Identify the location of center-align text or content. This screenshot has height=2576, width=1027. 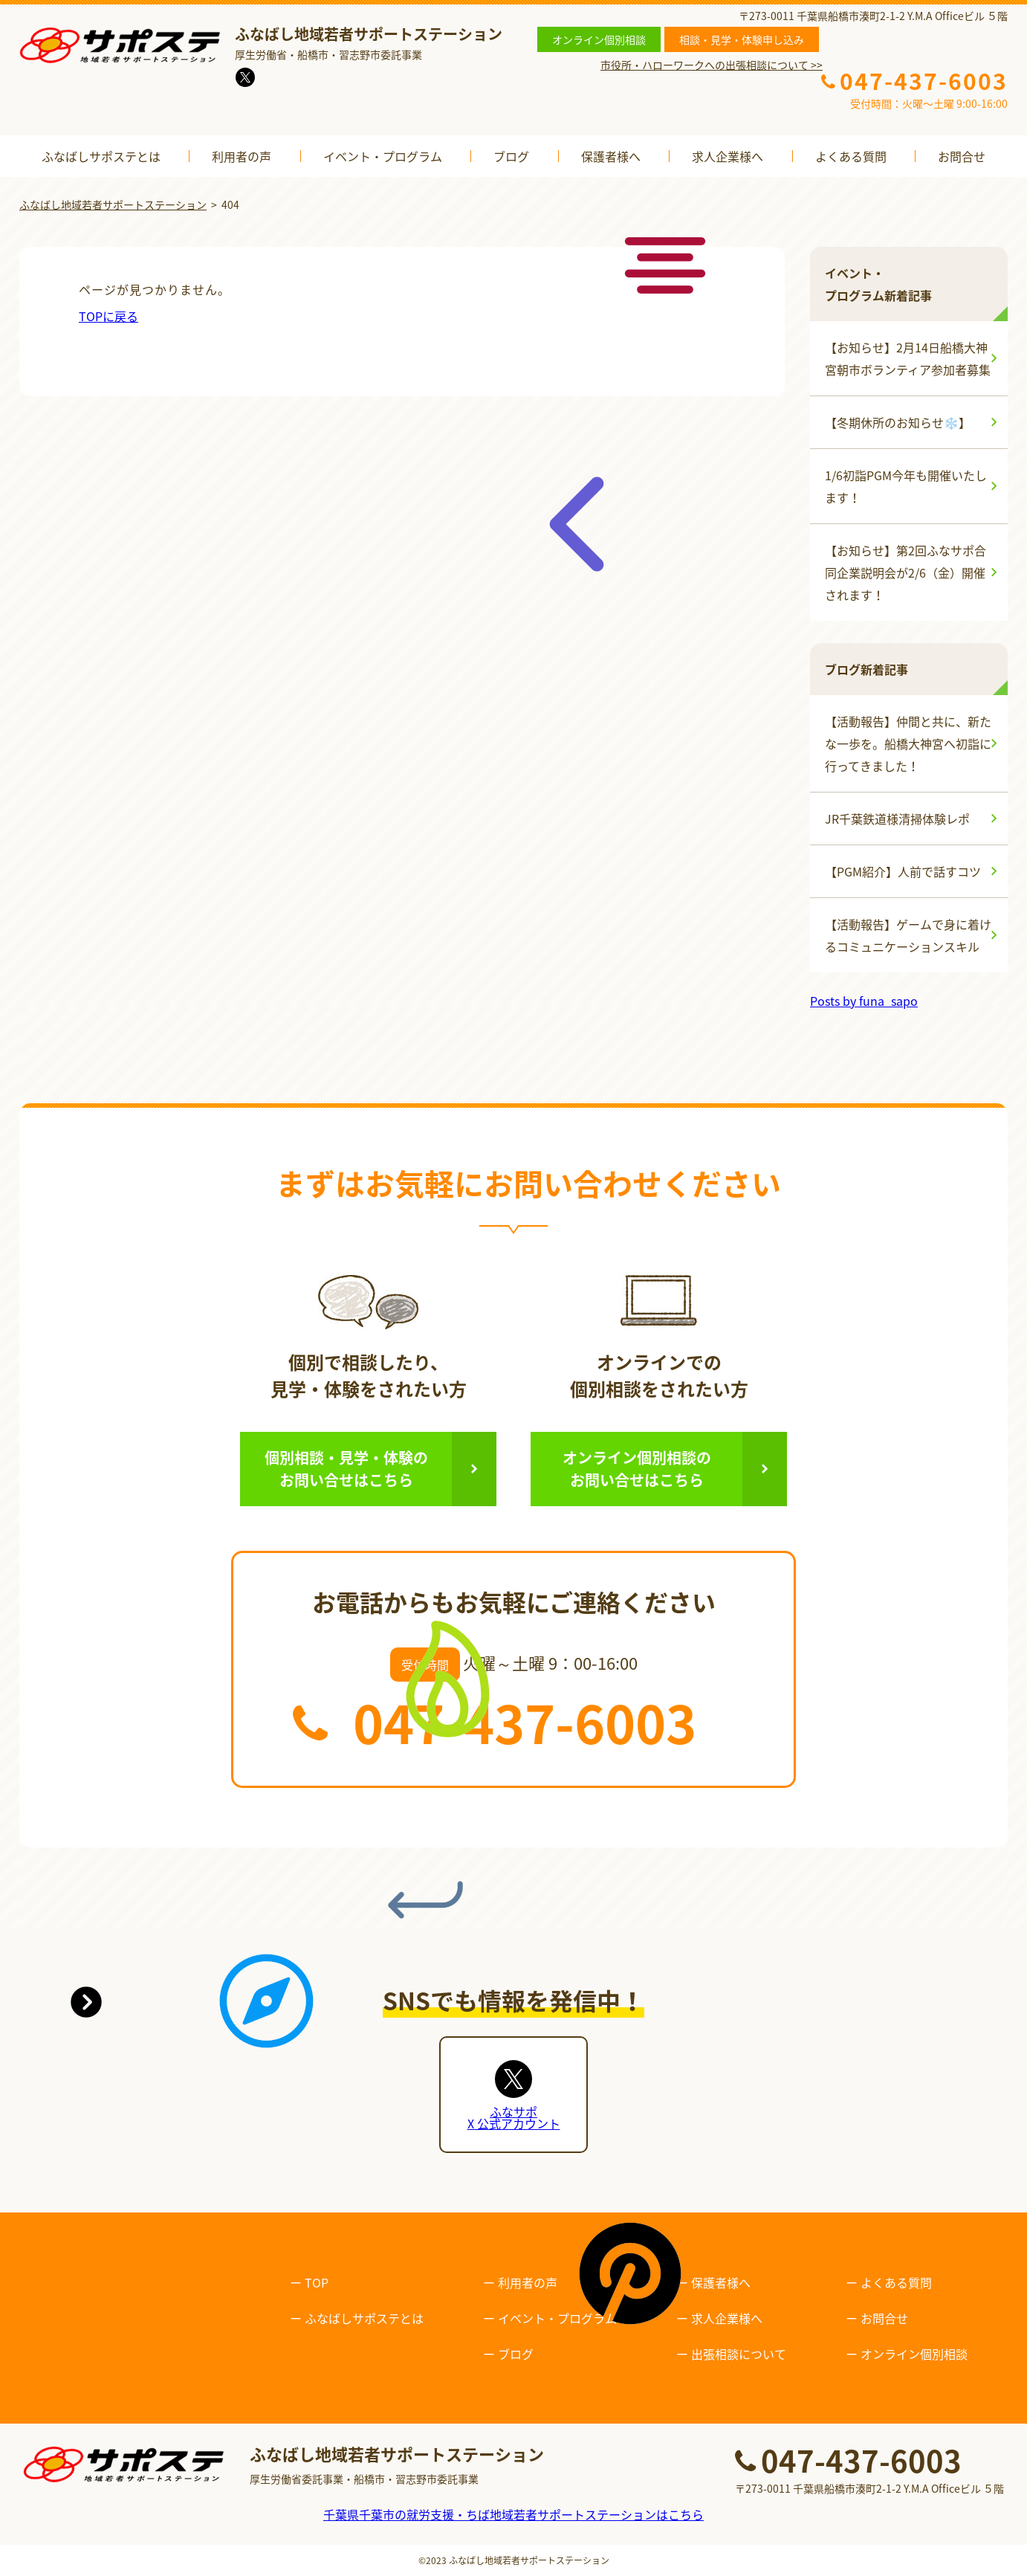
(665, 265).